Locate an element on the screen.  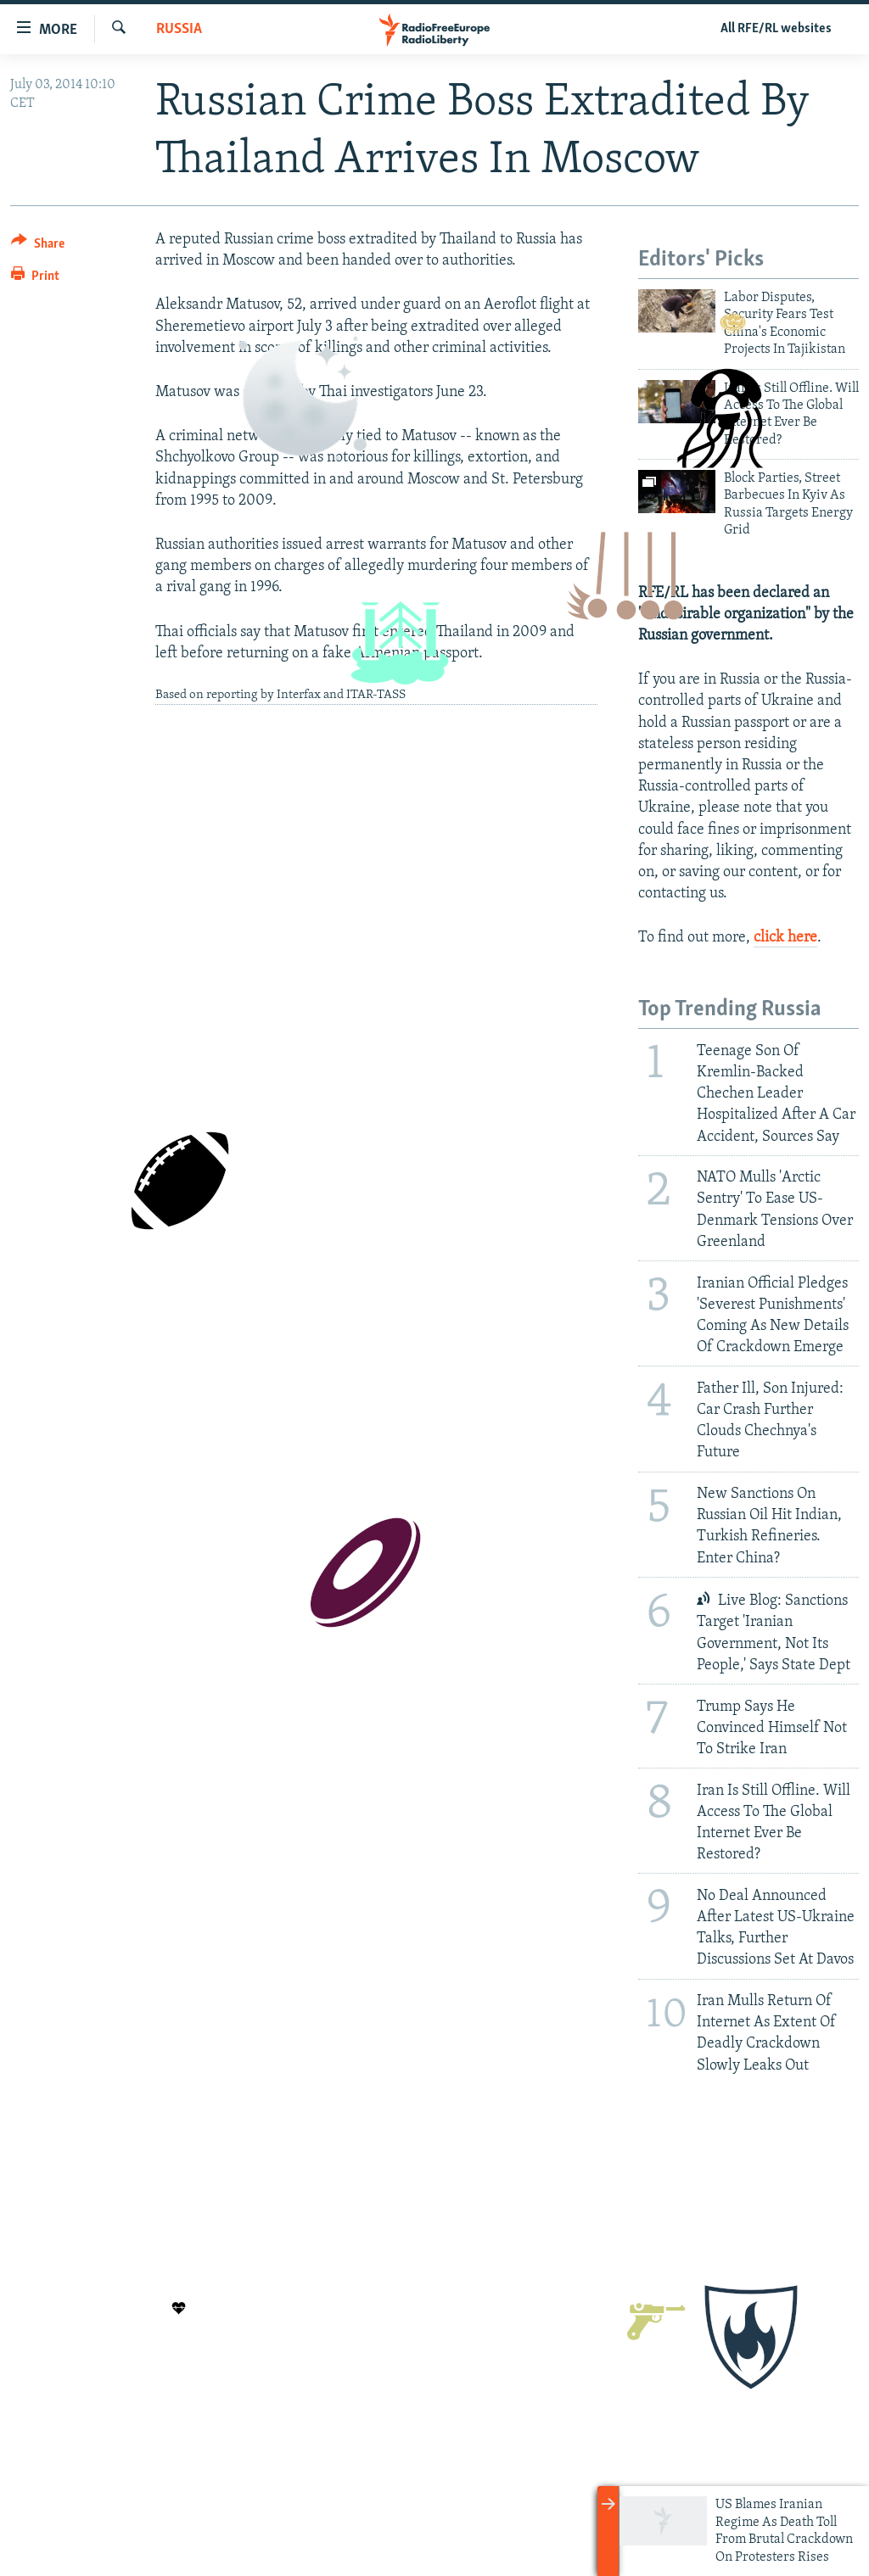
activate fire protection or resistance is located at coordinates (750, 2337).